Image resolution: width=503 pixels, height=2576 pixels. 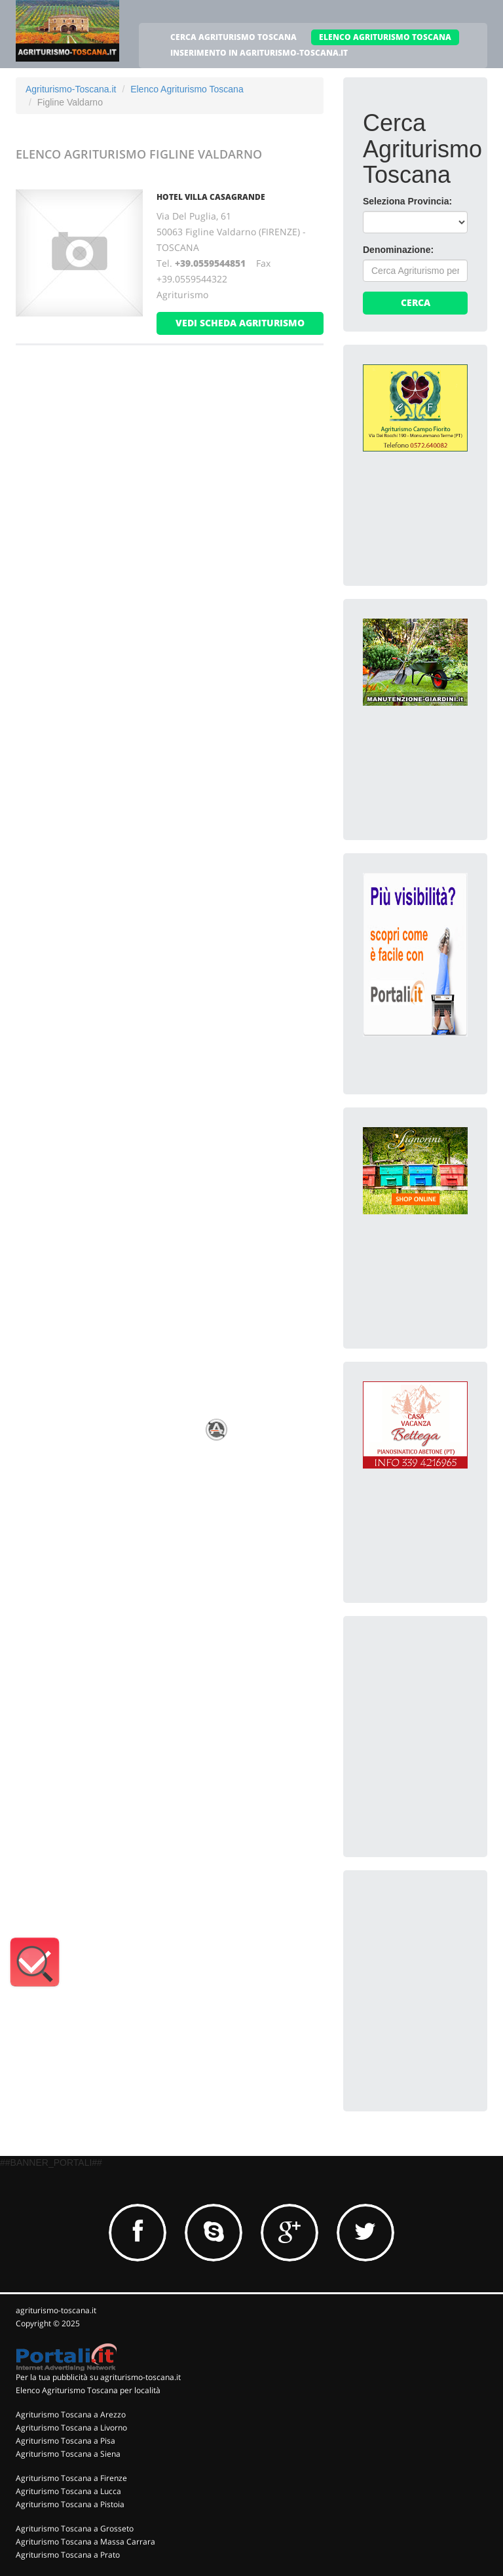 I want to click on check for available software updates, so click(x=216, y=1429).